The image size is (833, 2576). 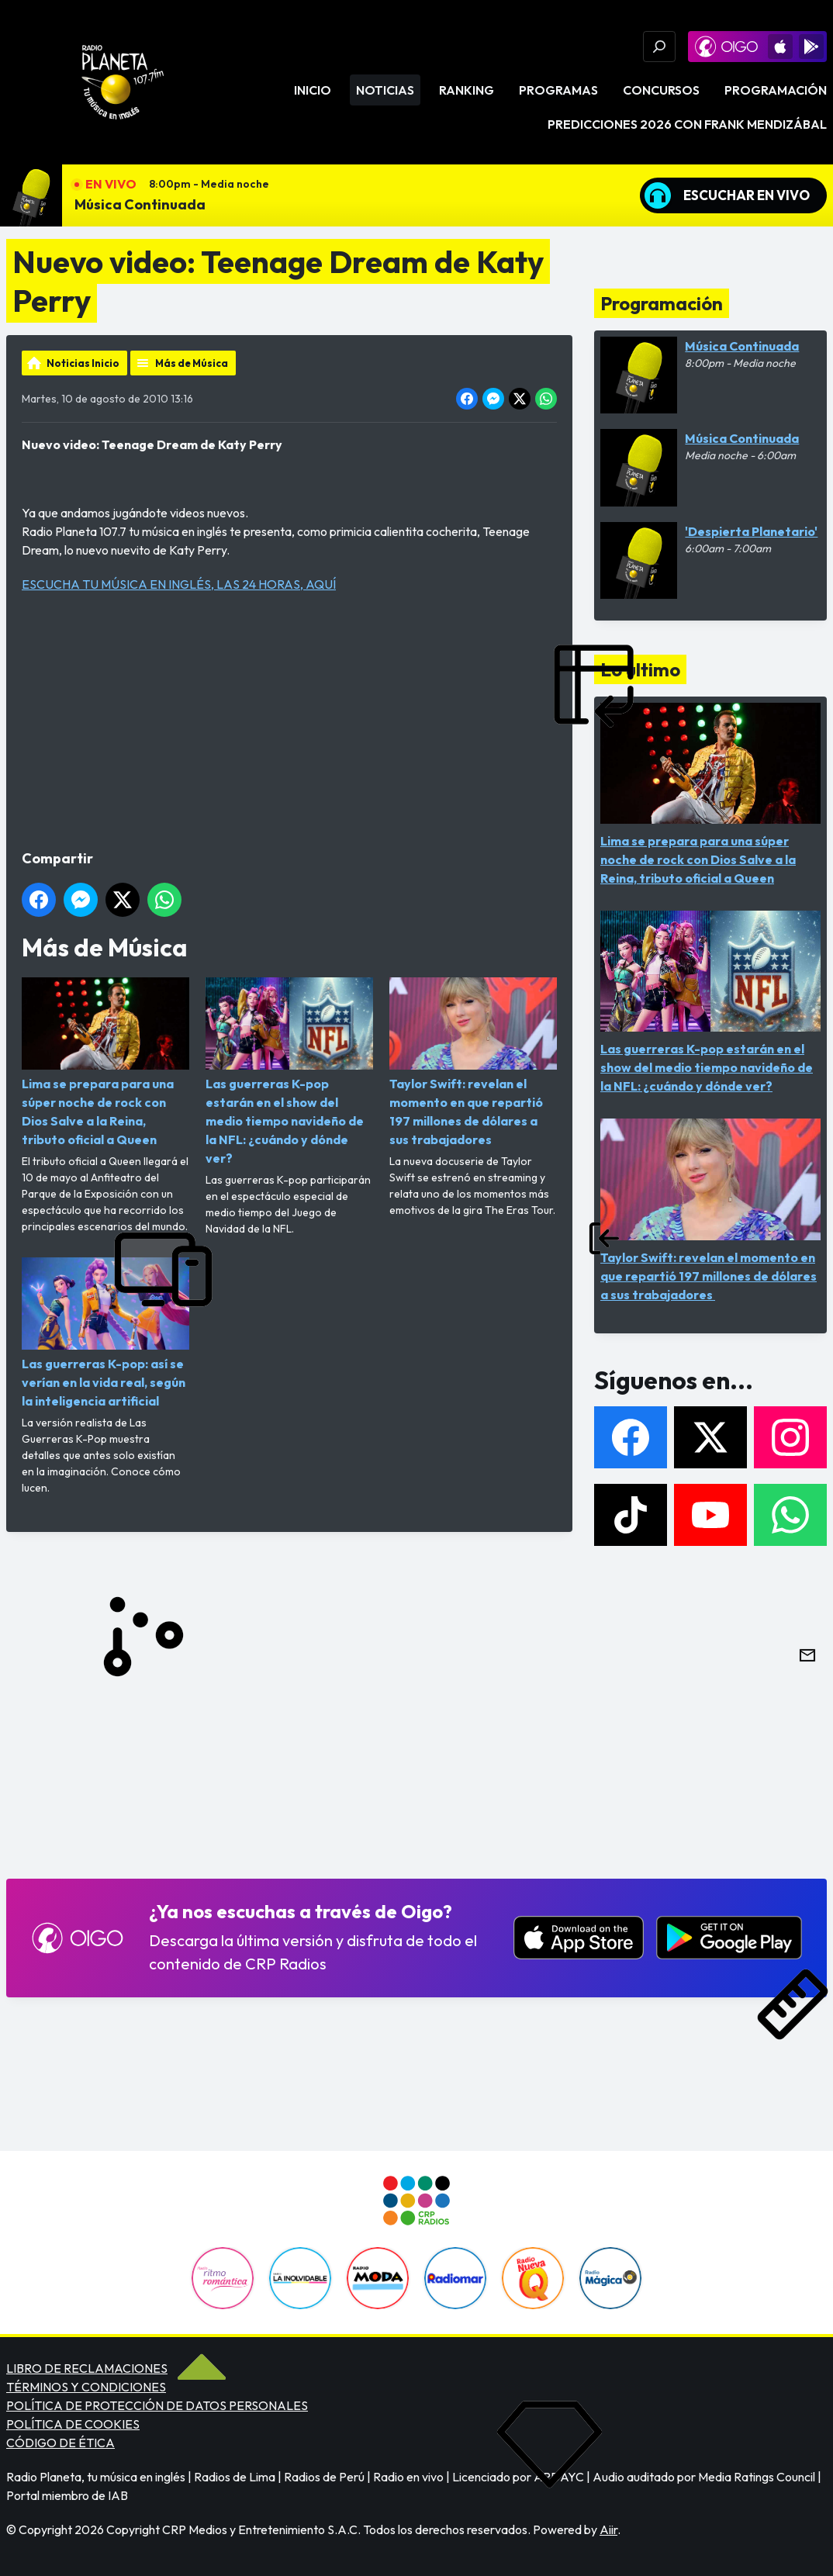 I want to click on sign in to your account, so click(x=603, y=1238).